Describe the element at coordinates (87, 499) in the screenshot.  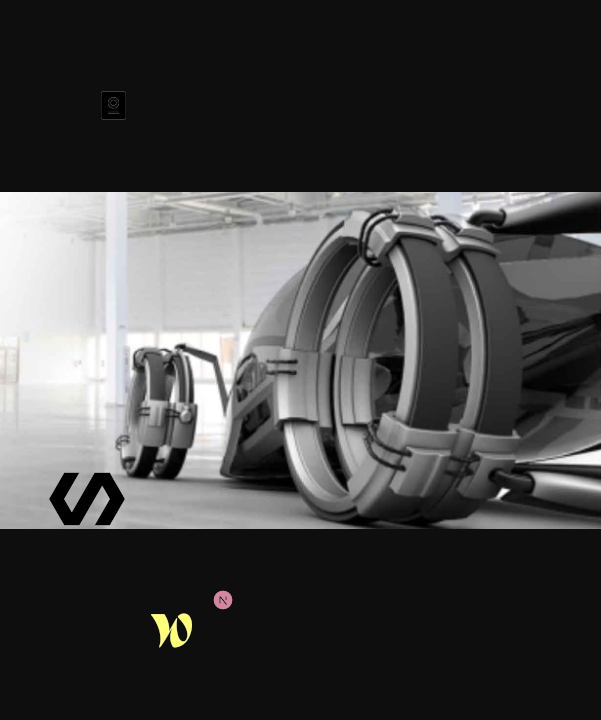
I see `polymer project logo` at that location.